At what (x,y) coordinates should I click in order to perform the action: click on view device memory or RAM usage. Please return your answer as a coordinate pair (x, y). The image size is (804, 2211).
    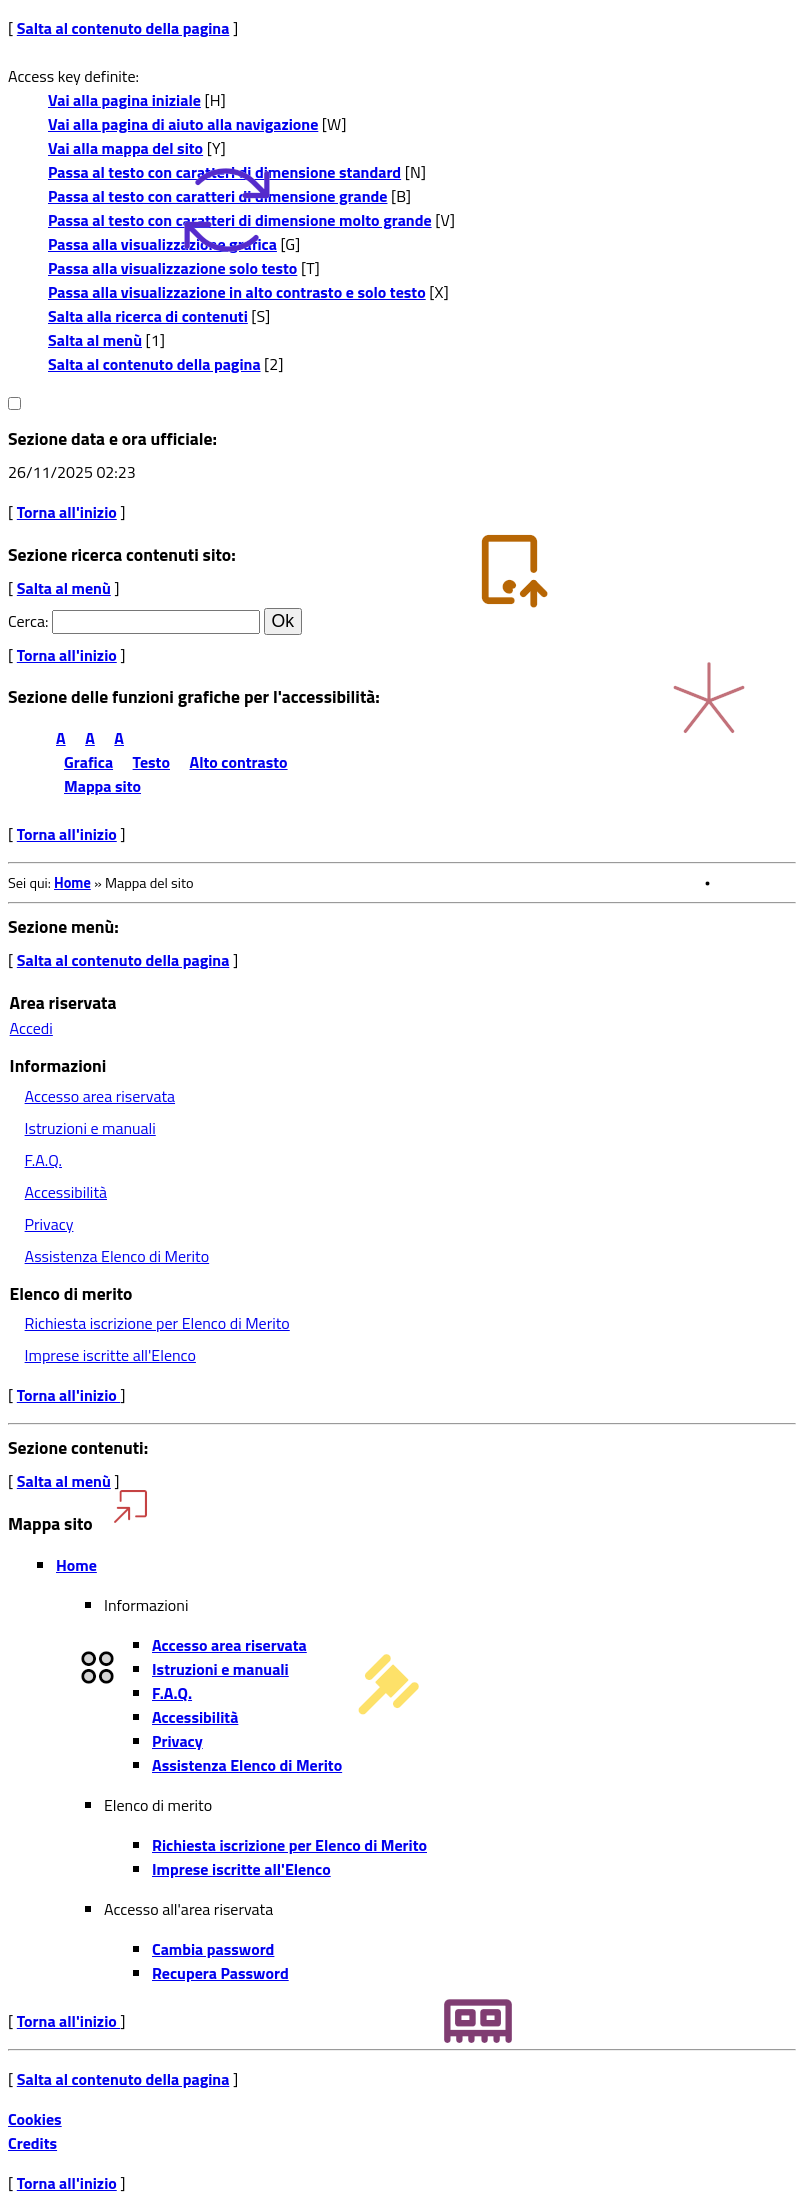
    Looking at the image, I should click on (478, 2020).